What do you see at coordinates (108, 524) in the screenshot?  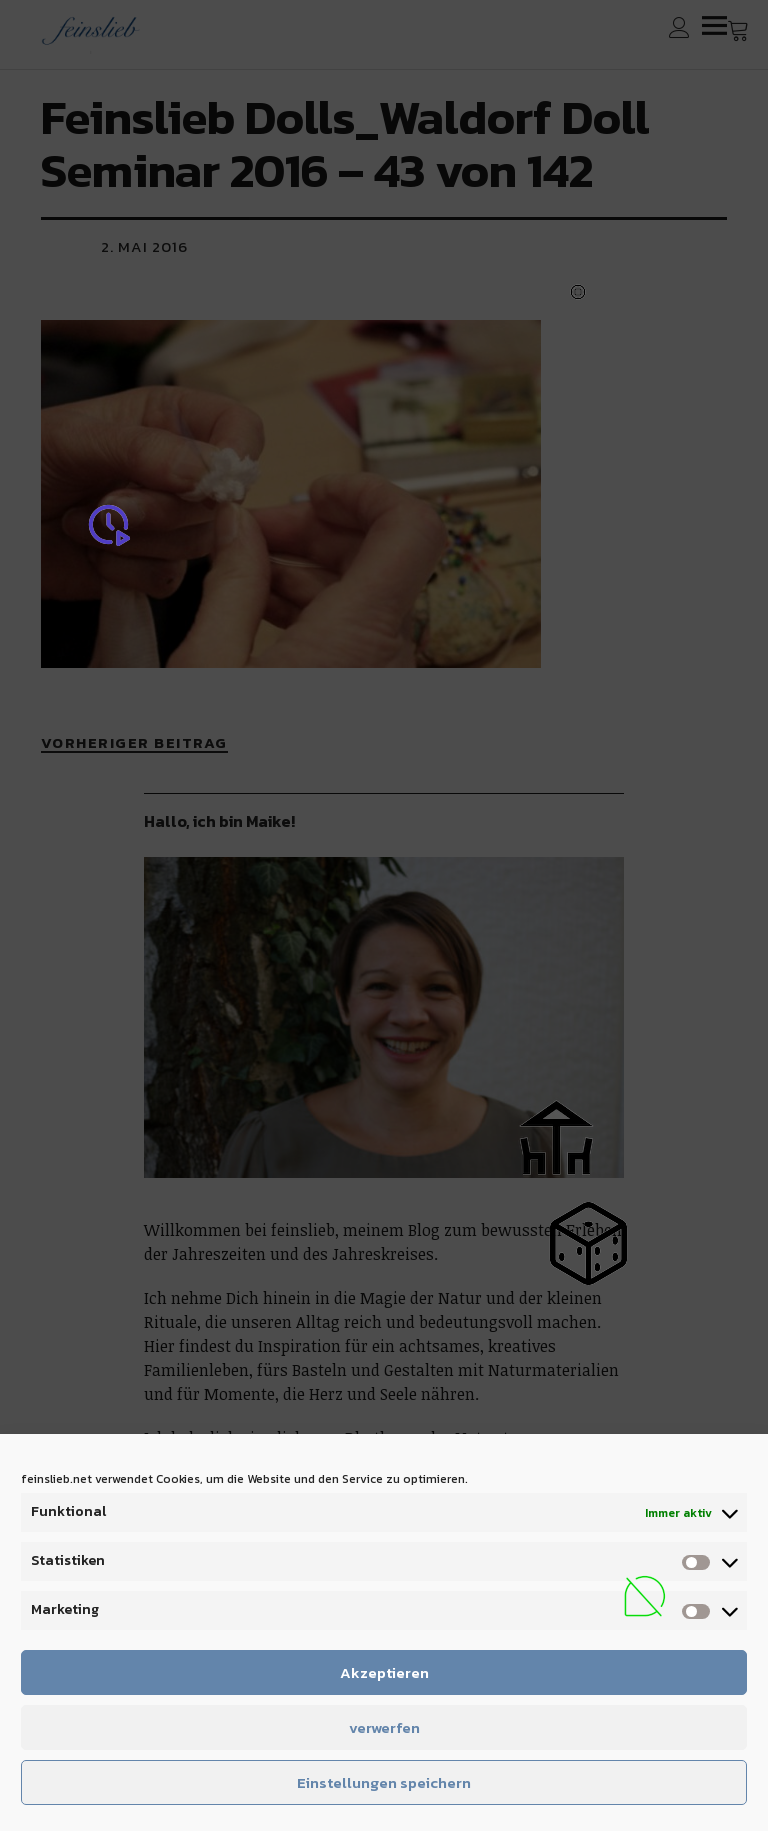 I see `start a timer or scheduled task` at bounding box center [108, 524].